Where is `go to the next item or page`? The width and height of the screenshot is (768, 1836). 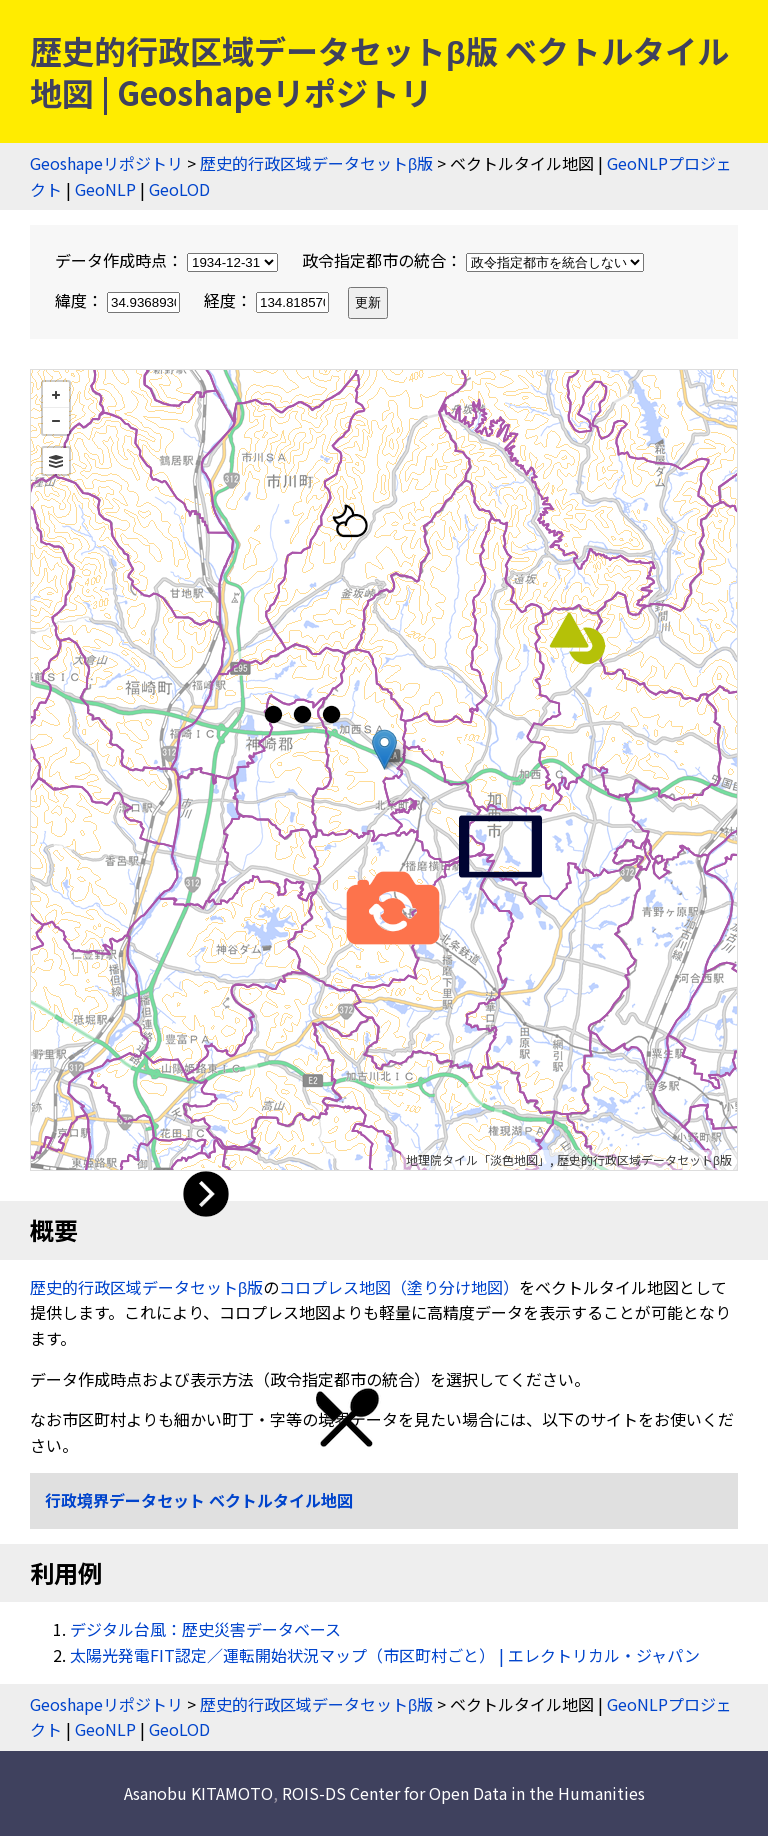
go to the next item or page is located at coordinates (206, 1194).